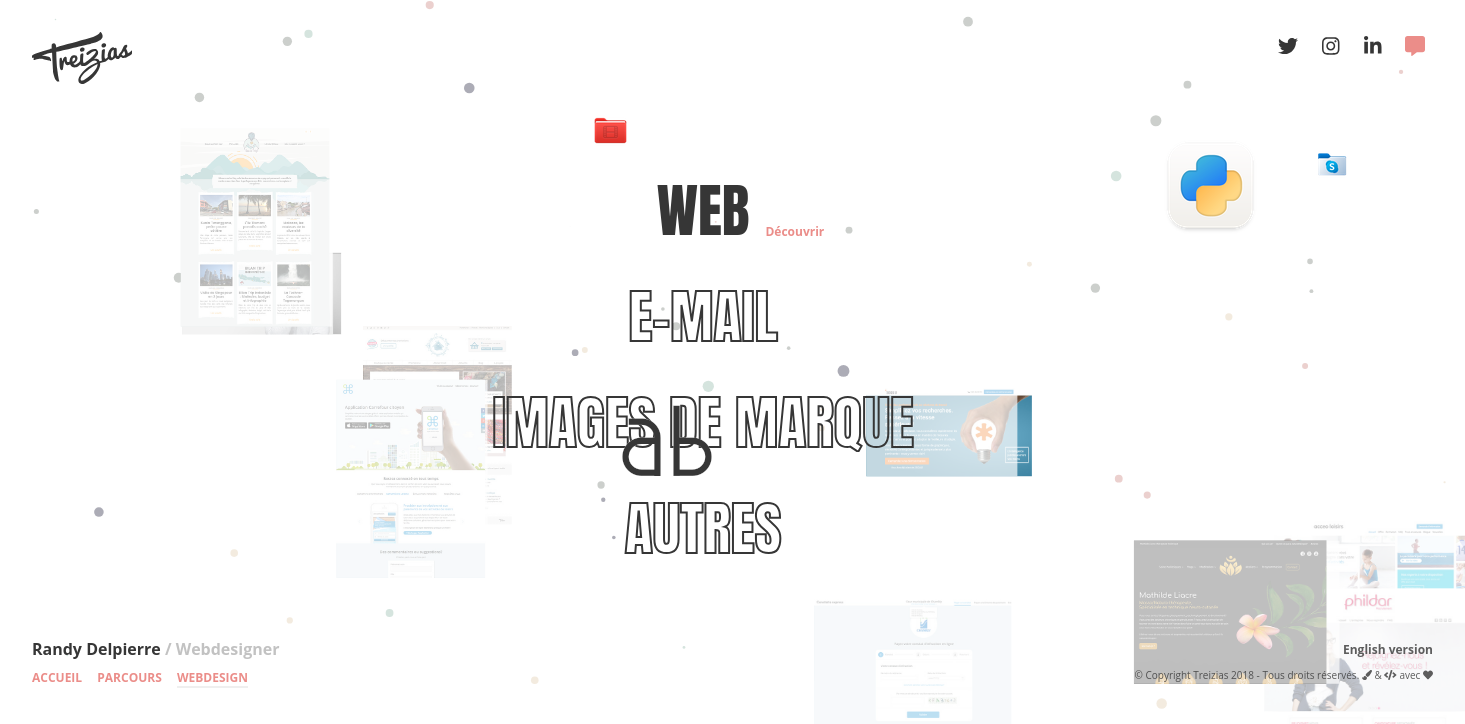 This screenshot has height=724, width=1465. I want to click on access font settings and preferences, so click(667, 444).